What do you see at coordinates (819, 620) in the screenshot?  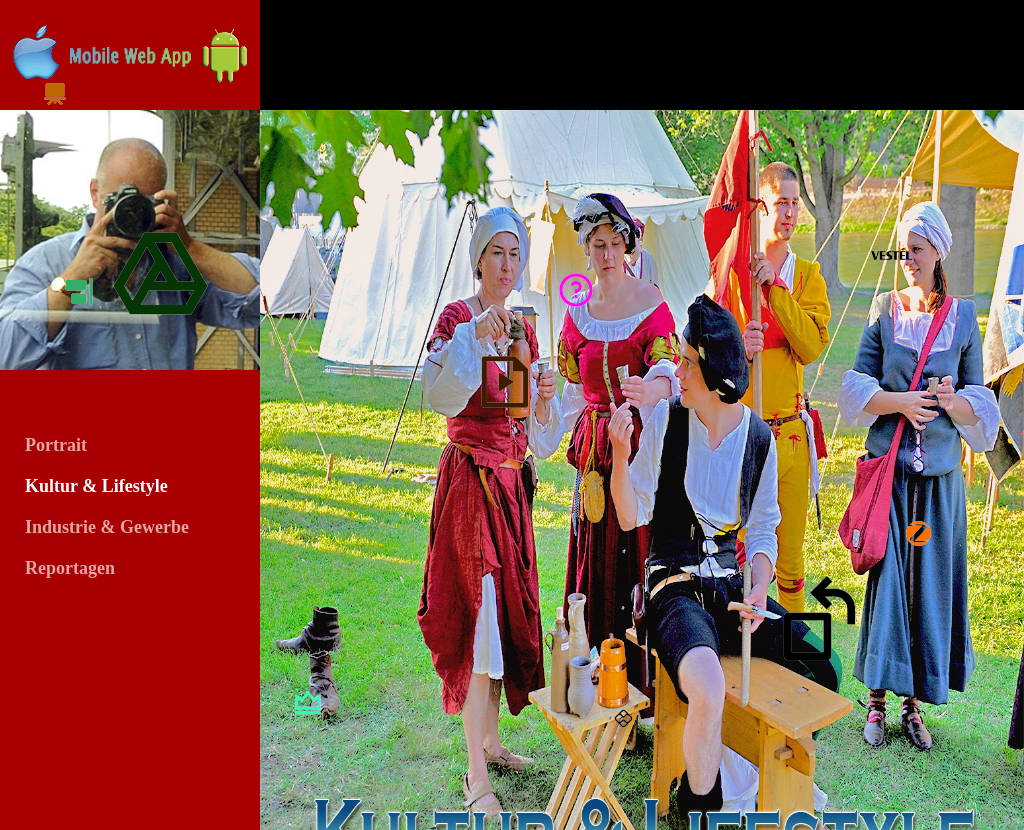 I see `rotate object counterclockwise` at bounding box center [819, 620].